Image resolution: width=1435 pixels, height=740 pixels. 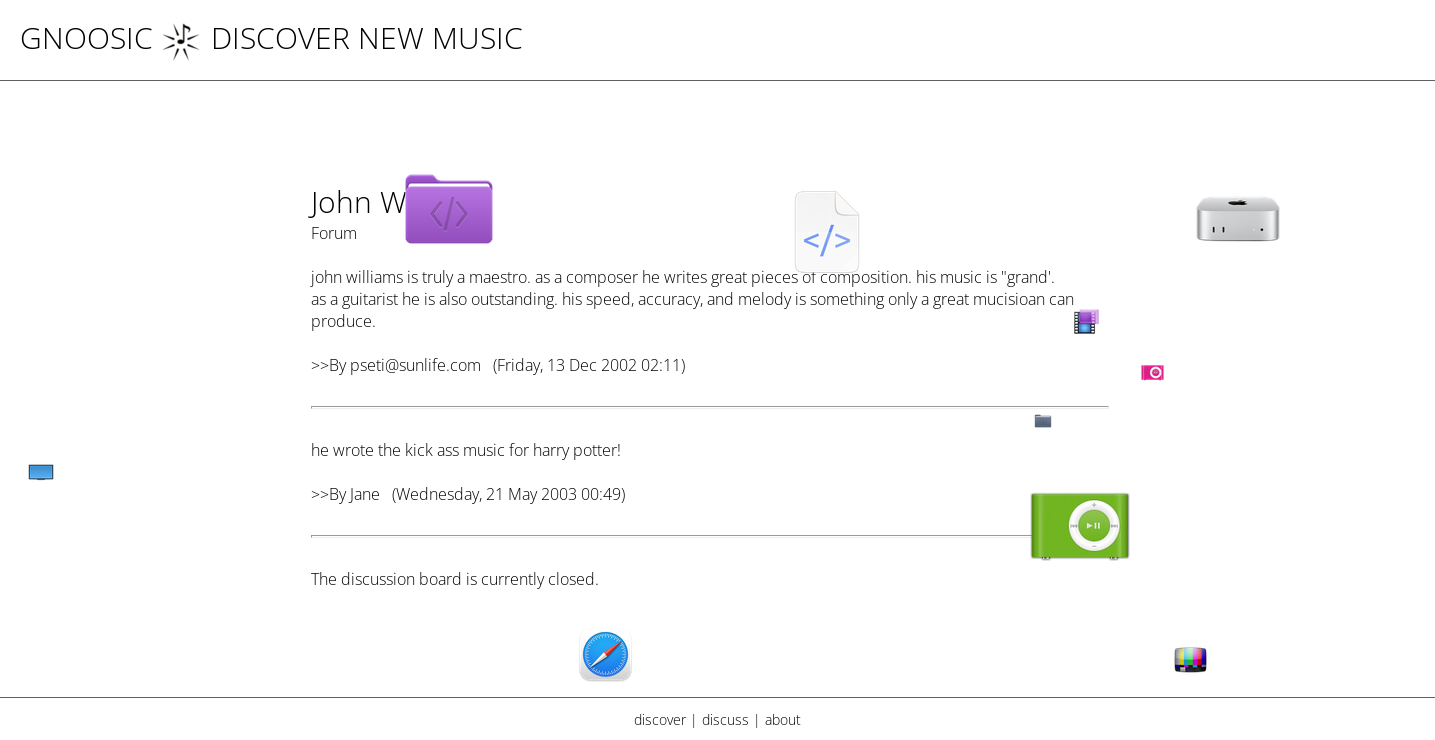 What do you see at coordinates (41, 472) in the screenshot?
I see `external display or monitor connected` at bounding box center [41, 472].